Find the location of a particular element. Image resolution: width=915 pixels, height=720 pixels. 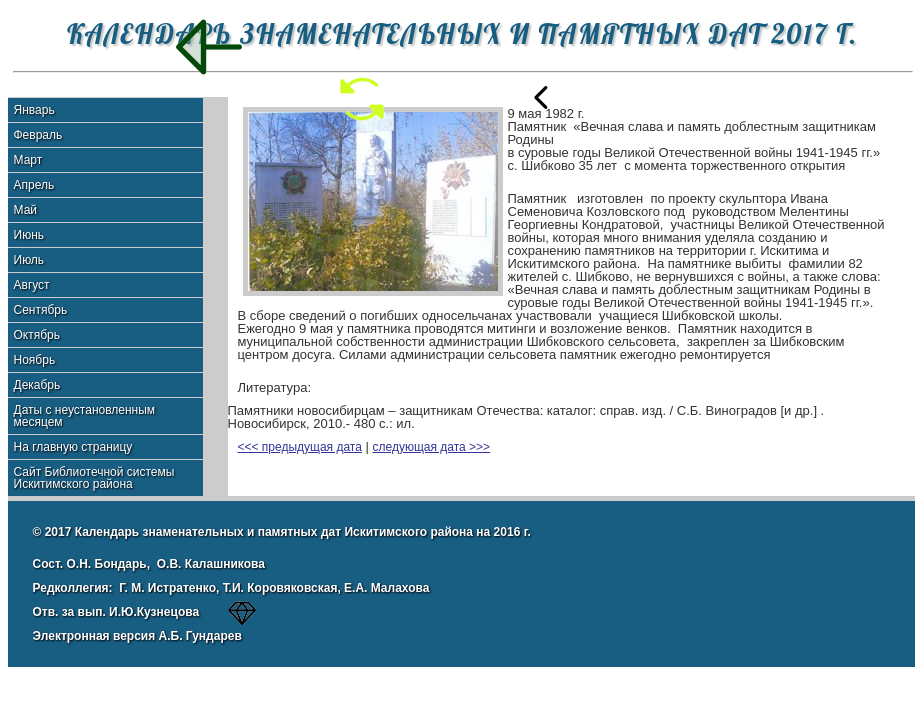

open Sketch design application is located at coordinates (242, 613).